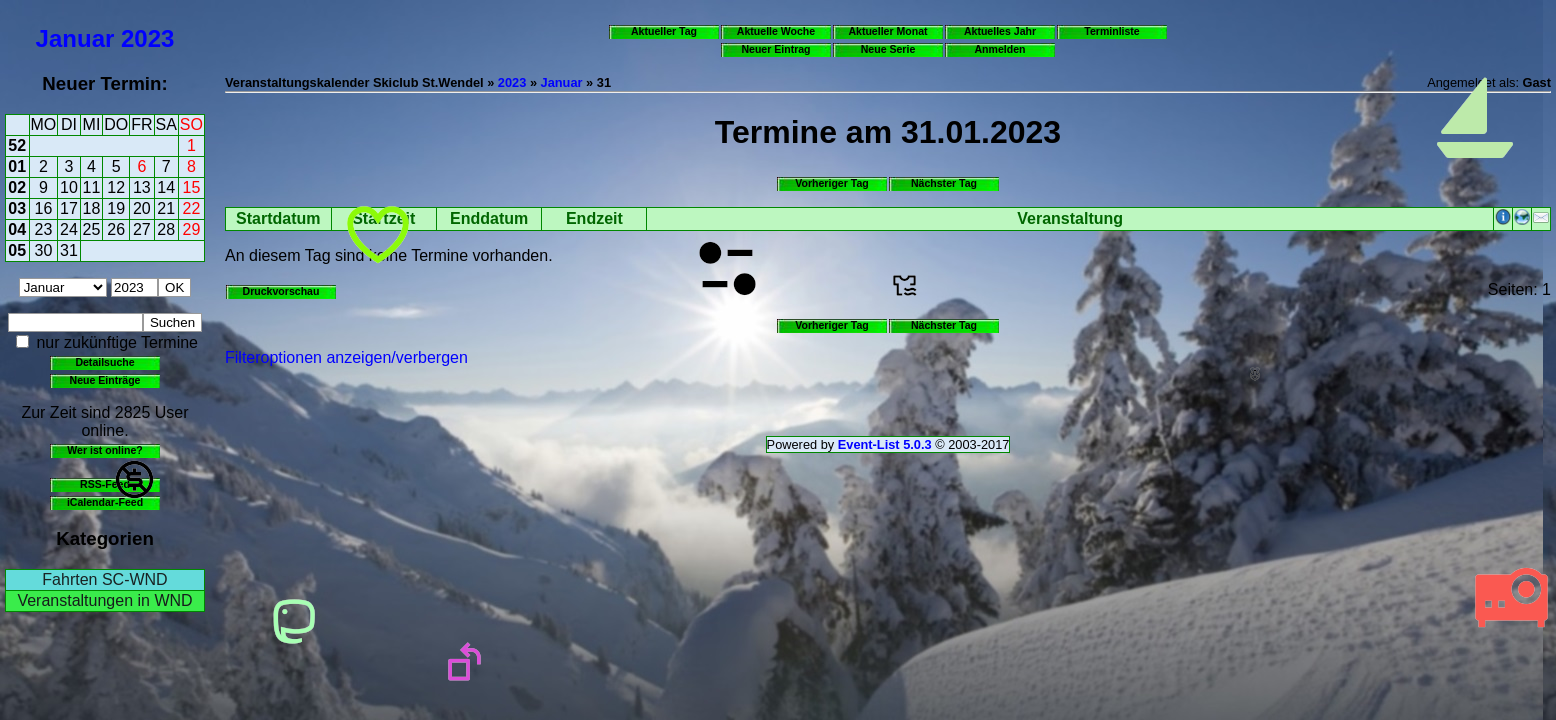 This screenshot has height=720, width=1556. Describe the element at coordinates (727, 268) in the screenshot. I see `adjust audio equalizer settings` at that location.